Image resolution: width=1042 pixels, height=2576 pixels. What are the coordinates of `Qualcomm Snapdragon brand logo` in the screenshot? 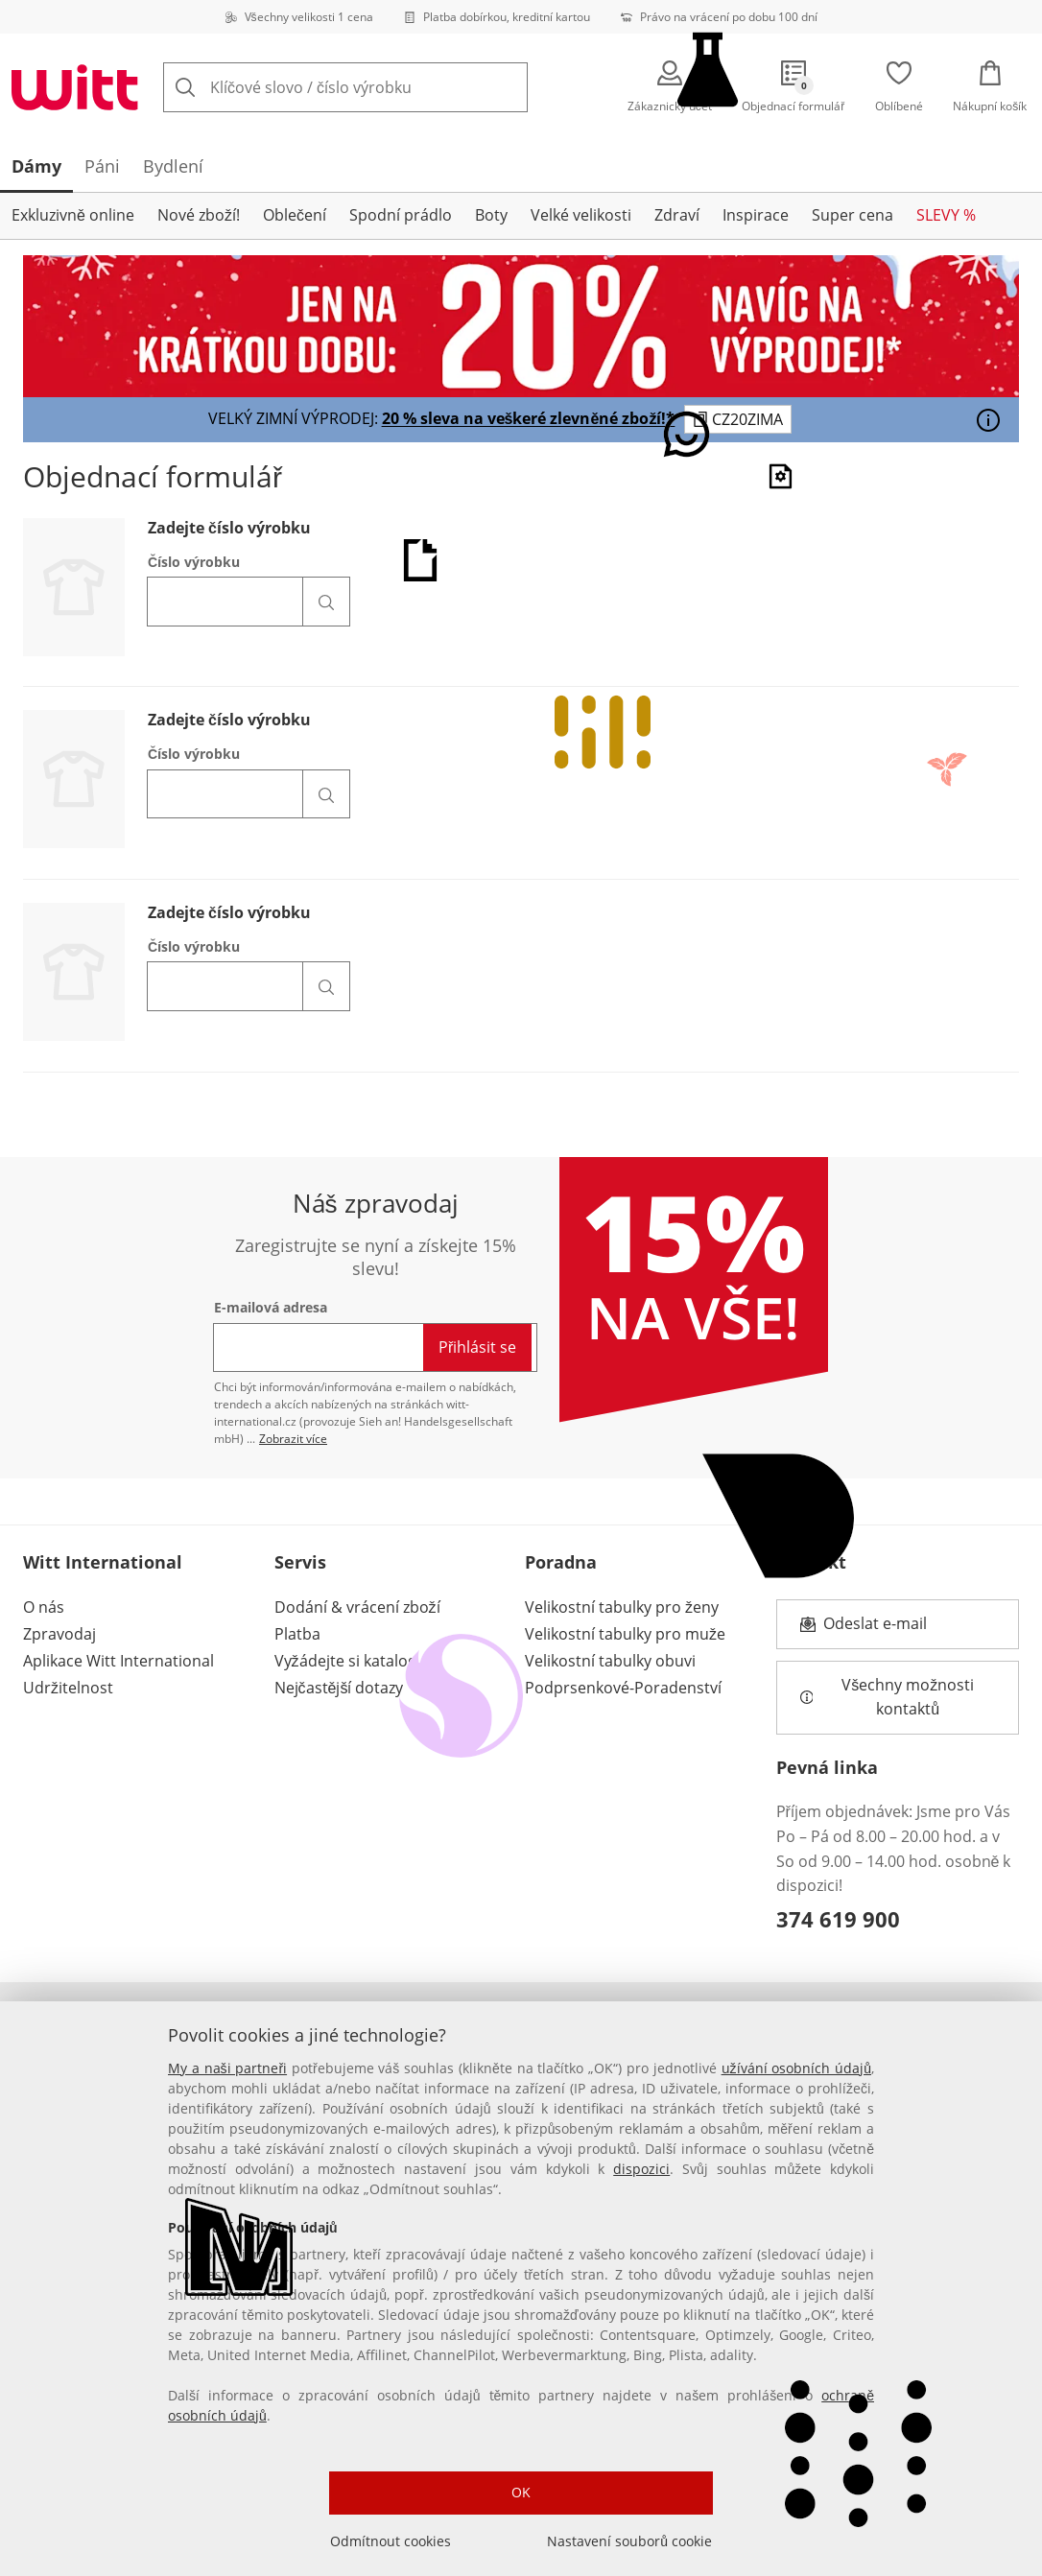 It's located at (461, 1695).